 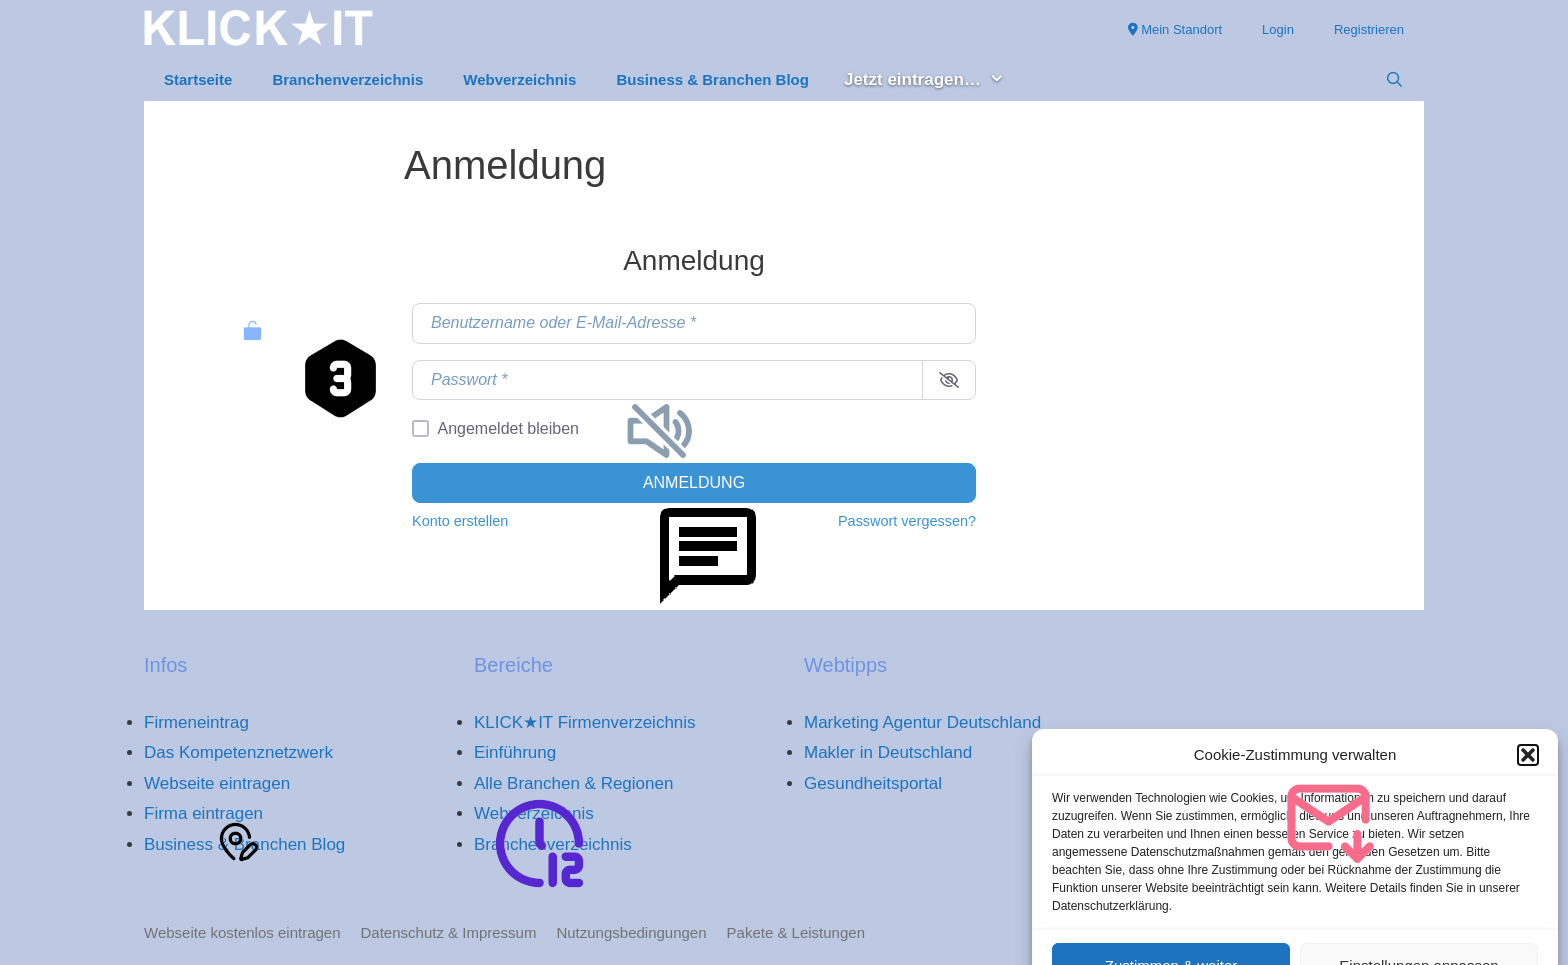 What do you see at coordinates (708, 556) in the screenshot?
I see `open chat or messaging` at bounding box center [708, 556].